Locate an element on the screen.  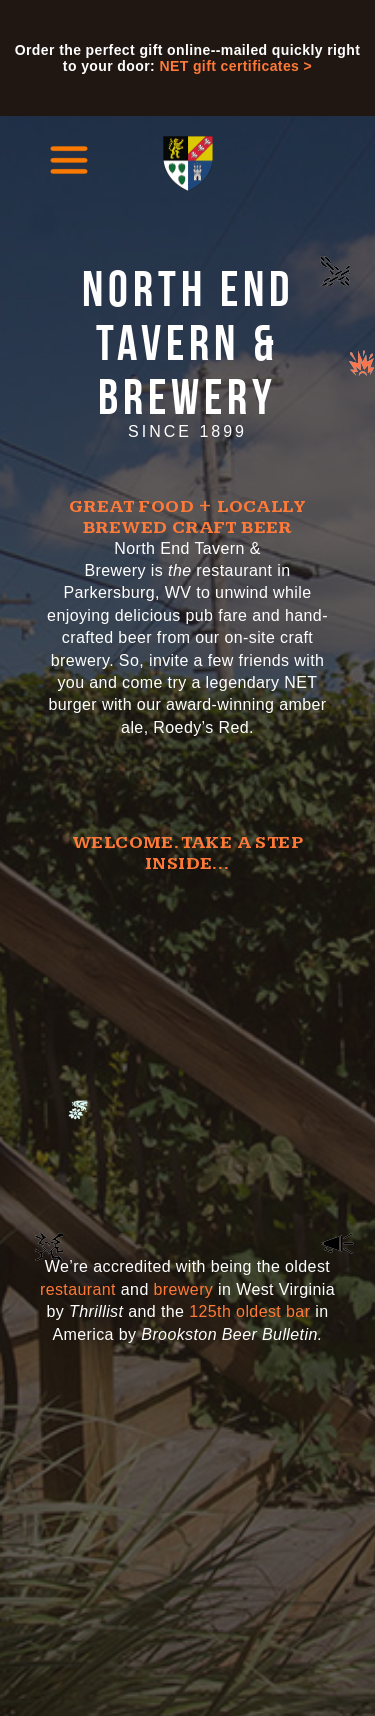
make an announcement or broadcast is located at coordinates (337, 1243).